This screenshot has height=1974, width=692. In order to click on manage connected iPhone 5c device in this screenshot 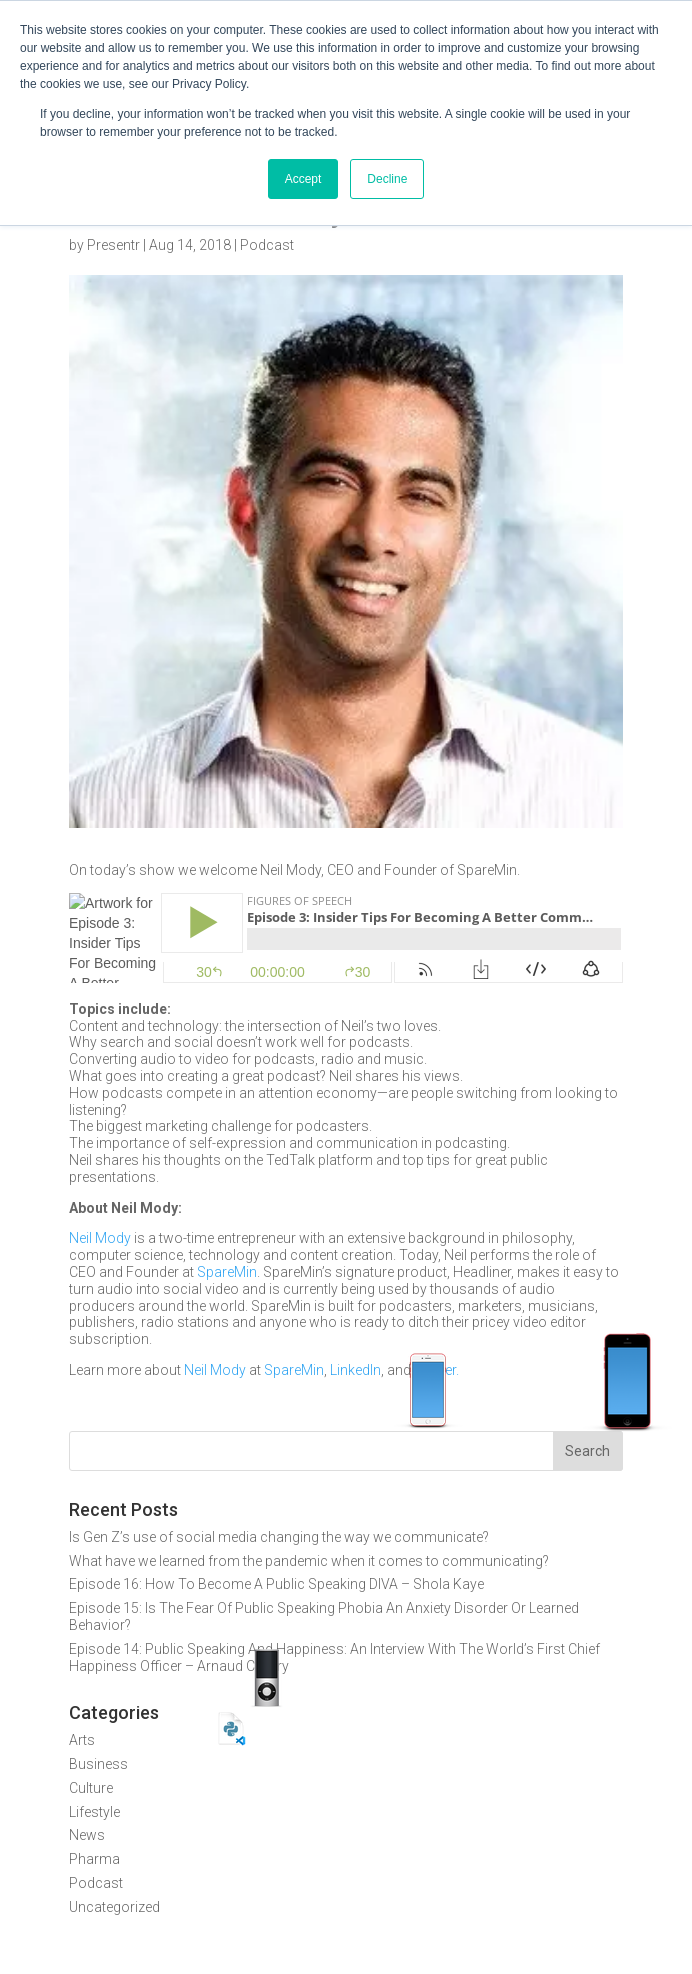, I will do `click(627, 1382)`.